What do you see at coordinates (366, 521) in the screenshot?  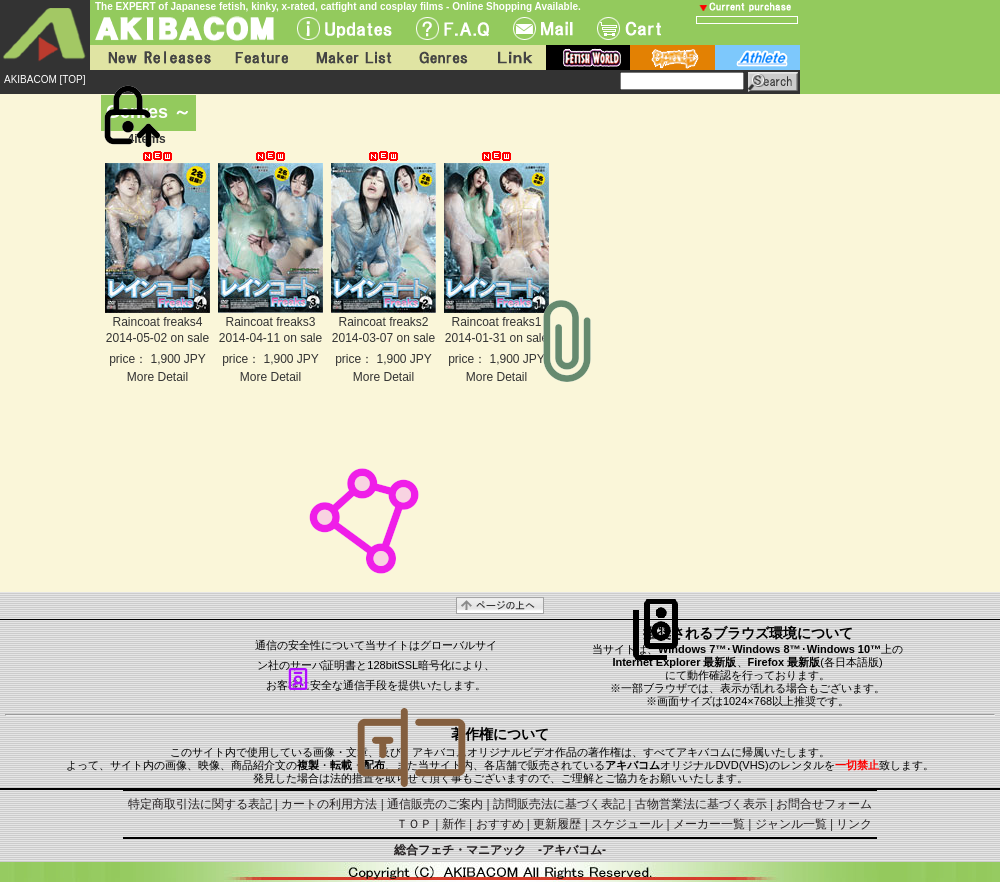 I see `create a polygon shape` at bounding box center [366, 521].